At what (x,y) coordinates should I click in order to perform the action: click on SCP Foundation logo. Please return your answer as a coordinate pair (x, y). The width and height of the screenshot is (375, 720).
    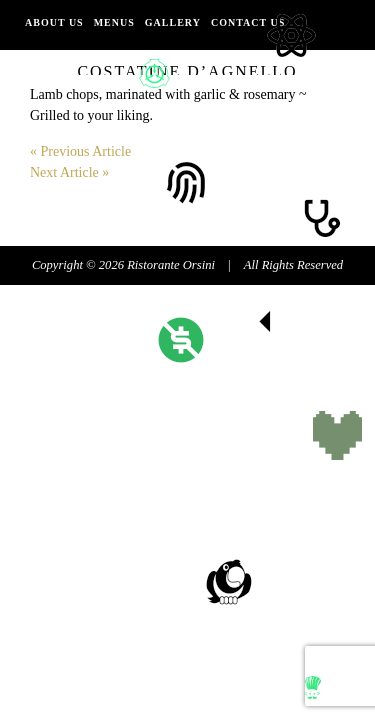
    Looking at the image, I should click on (154, 73).